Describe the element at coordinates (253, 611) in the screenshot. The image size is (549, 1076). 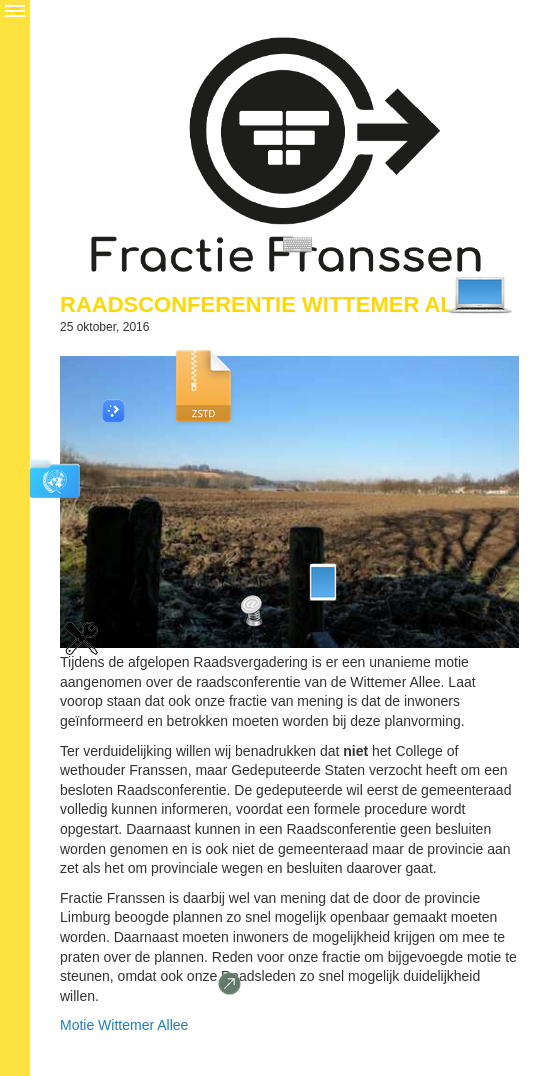
I see `open a web link or URL` at that location.